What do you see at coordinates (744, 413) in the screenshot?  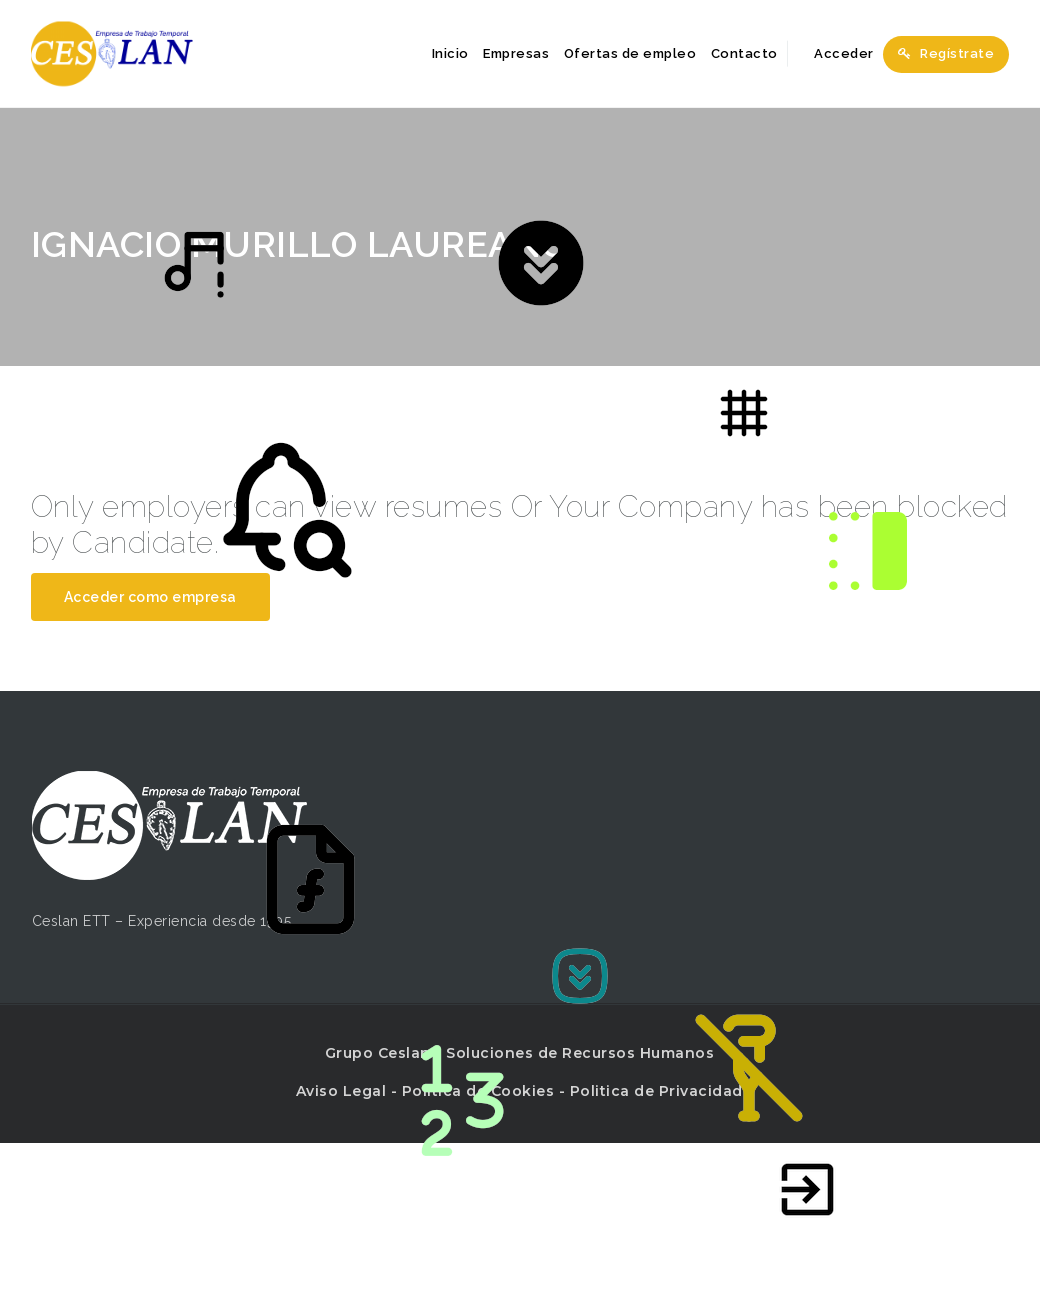 I see `view items in grid layout` at bounding box center [744, 413].